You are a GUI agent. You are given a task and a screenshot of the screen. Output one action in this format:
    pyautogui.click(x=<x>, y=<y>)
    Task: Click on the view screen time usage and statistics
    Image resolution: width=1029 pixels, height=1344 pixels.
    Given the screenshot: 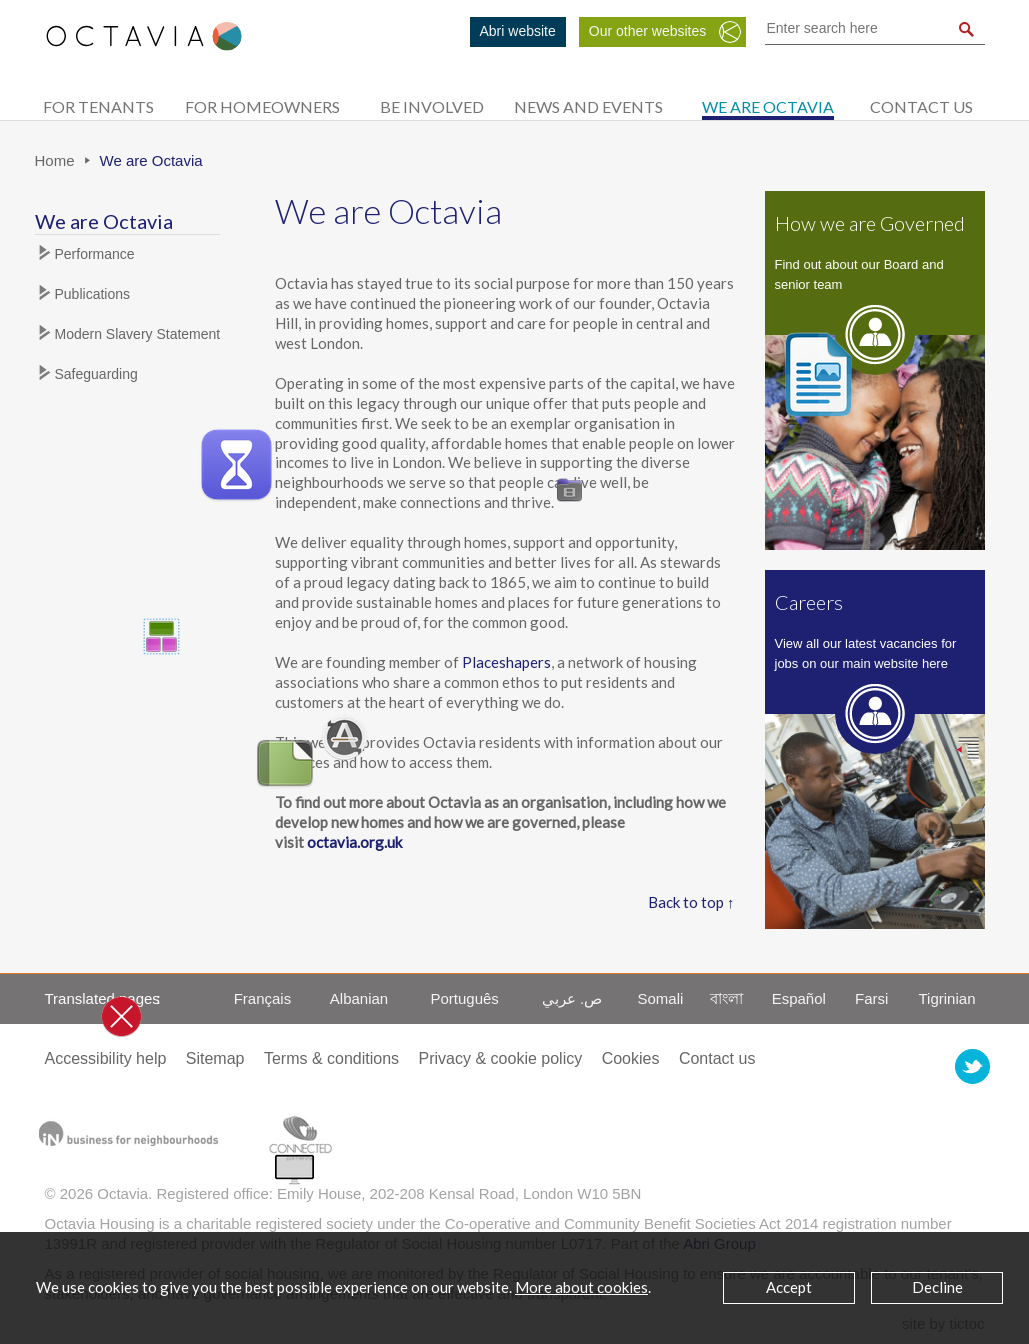 What is the action you would take?
    pyautogui.click(x=236, y=464)
    